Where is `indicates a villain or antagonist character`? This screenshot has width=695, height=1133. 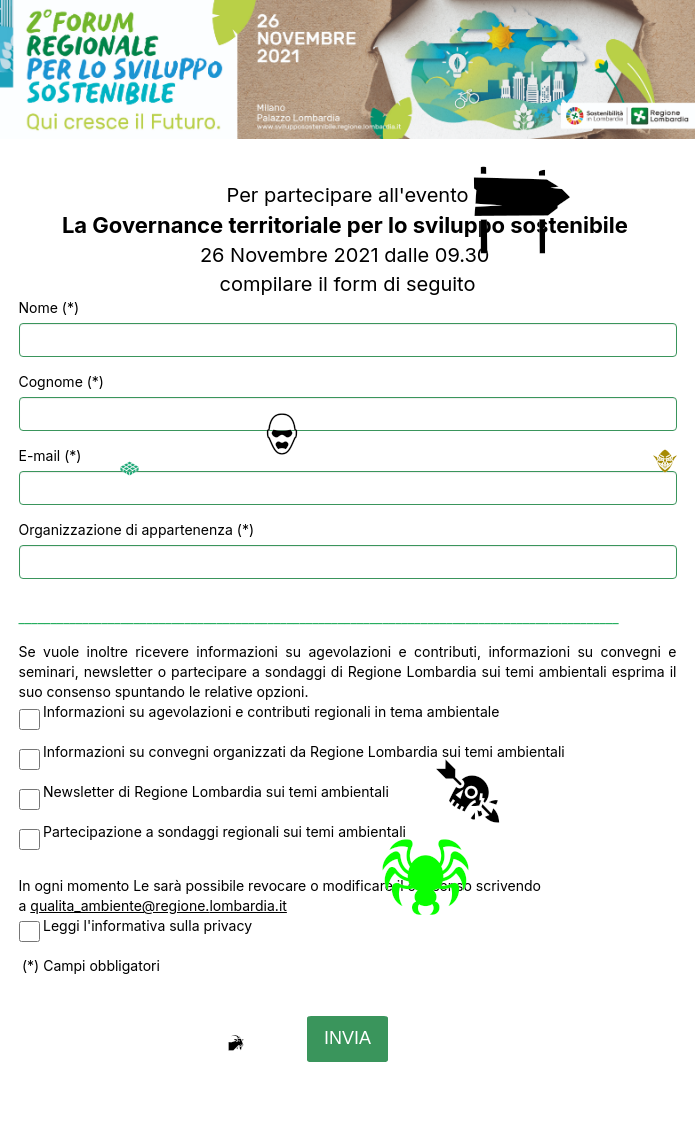 indicates a villain or antagonist character is located at coordinates (282, 434).